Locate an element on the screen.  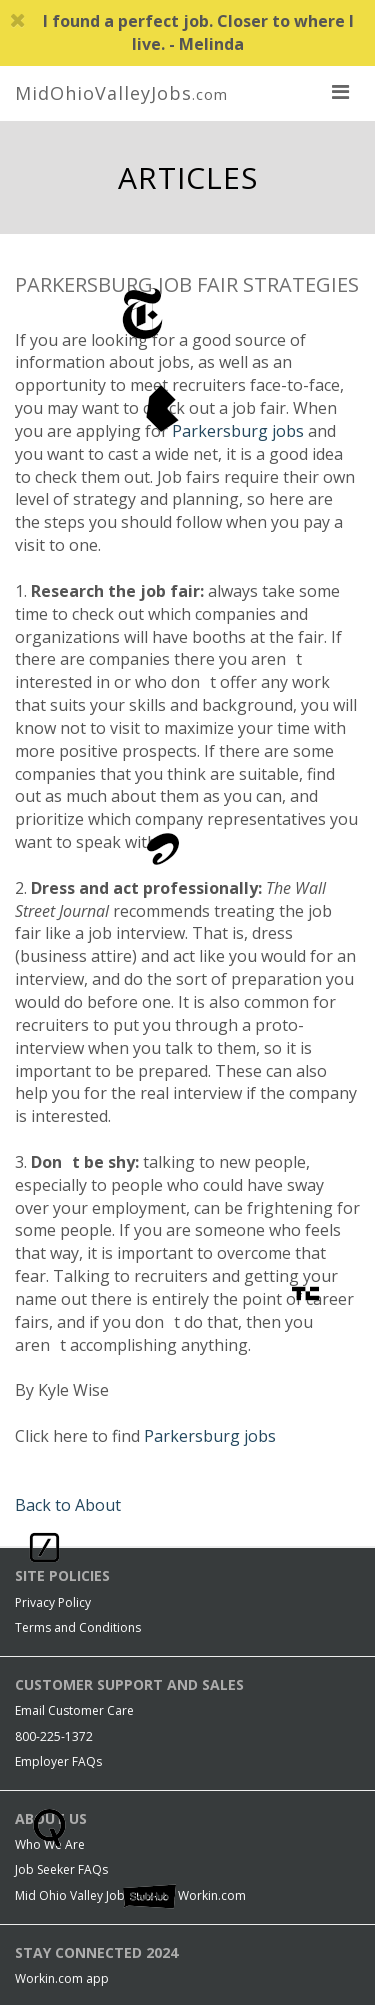
qualcomm company logo is located at coordinates (49, 1827).